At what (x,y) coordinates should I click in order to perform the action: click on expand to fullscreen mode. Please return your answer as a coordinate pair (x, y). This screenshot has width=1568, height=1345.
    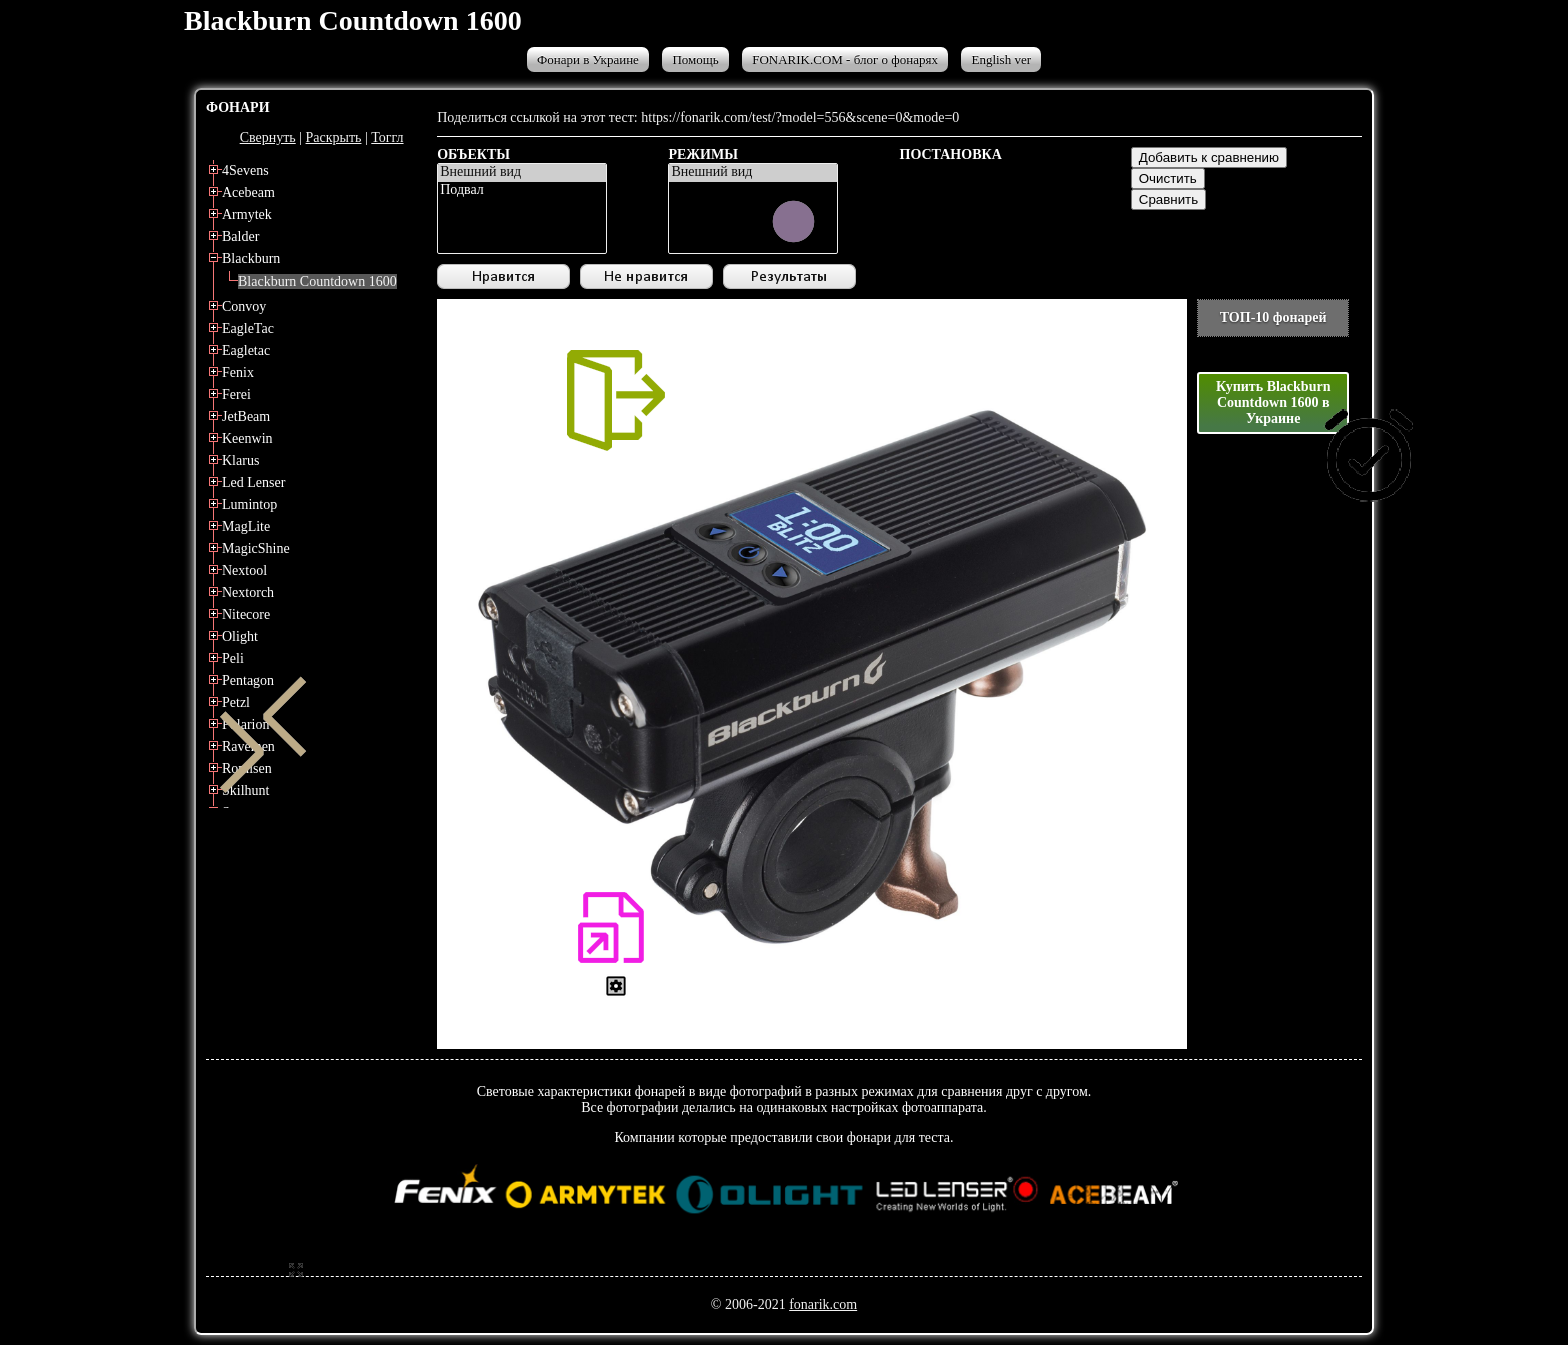
    Looking at the image, I should click on (296, 1270).